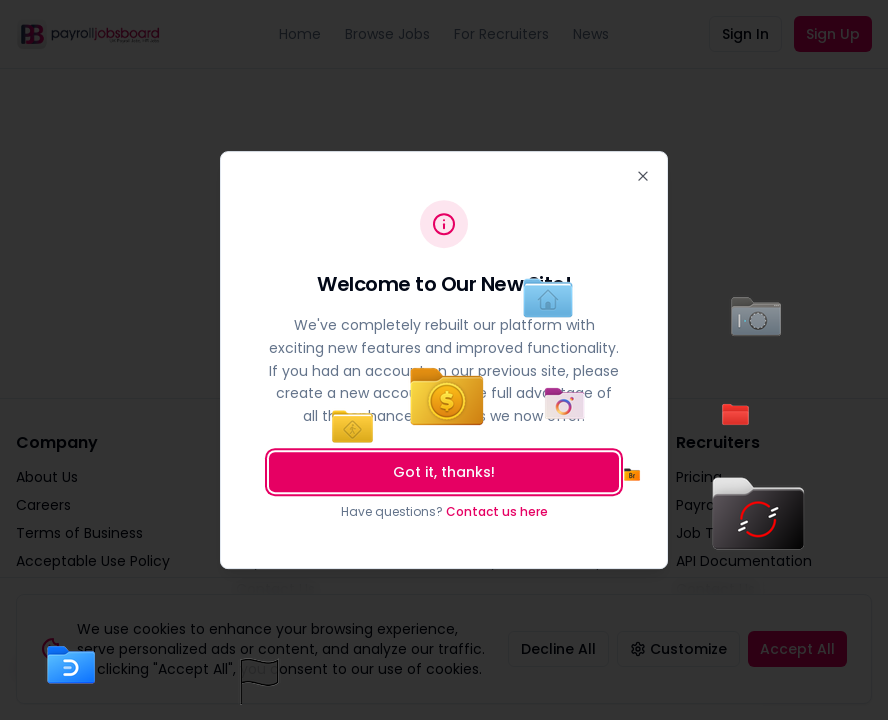  What do you see at coordinates (446, 398) in the screenshot?
I see `open folder containing financial documents` at bounding box center [446, 398].